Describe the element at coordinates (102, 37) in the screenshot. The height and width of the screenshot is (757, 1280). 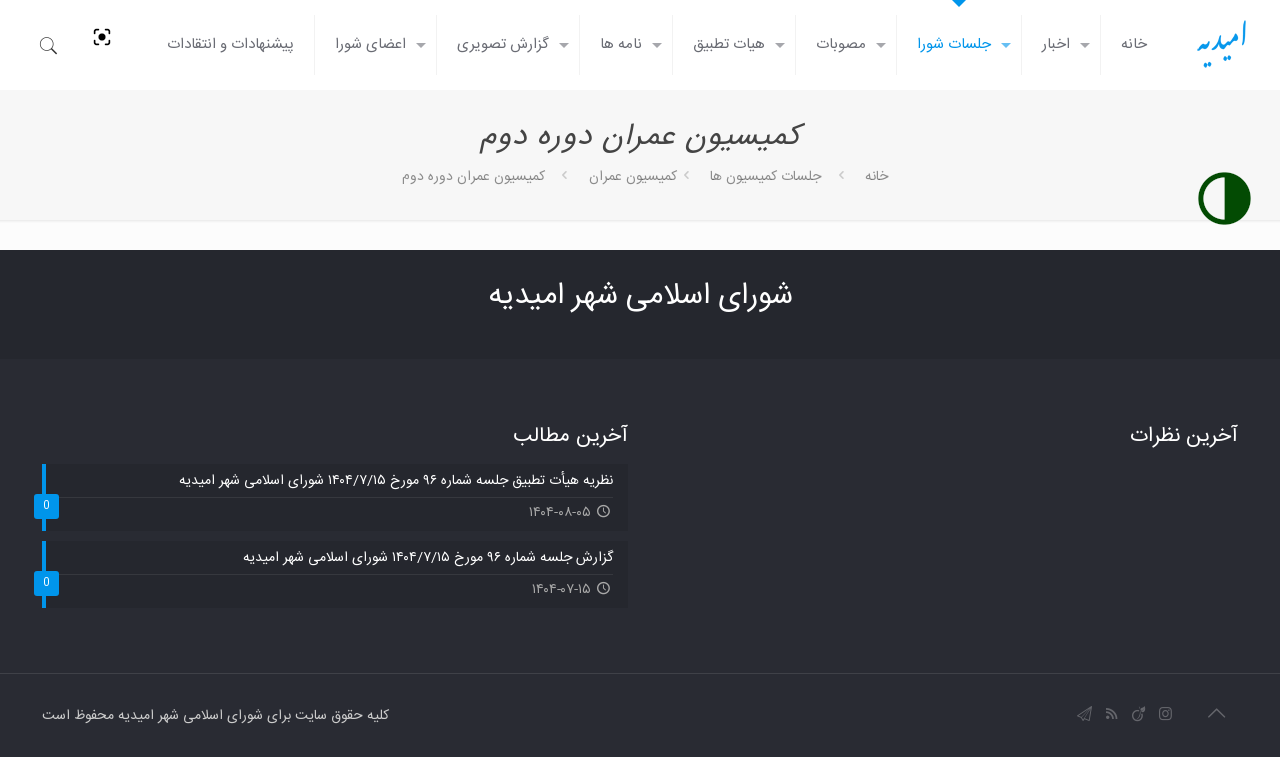
I see `capture a photo or screenshot` at that location.